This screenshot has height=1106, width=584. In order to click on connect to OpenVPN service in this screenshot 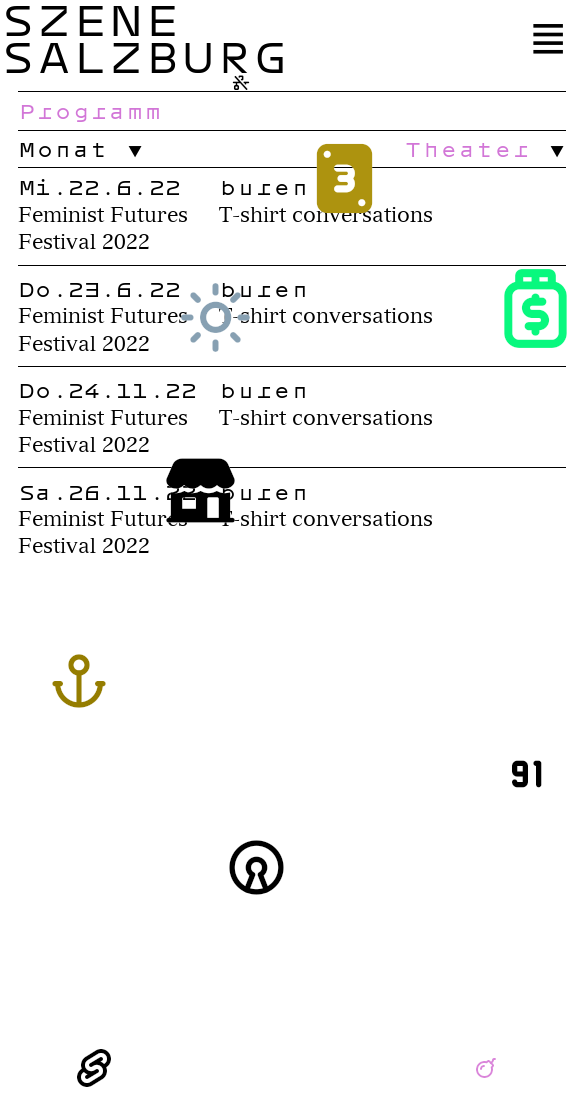, I will do `click(256, 867)`.